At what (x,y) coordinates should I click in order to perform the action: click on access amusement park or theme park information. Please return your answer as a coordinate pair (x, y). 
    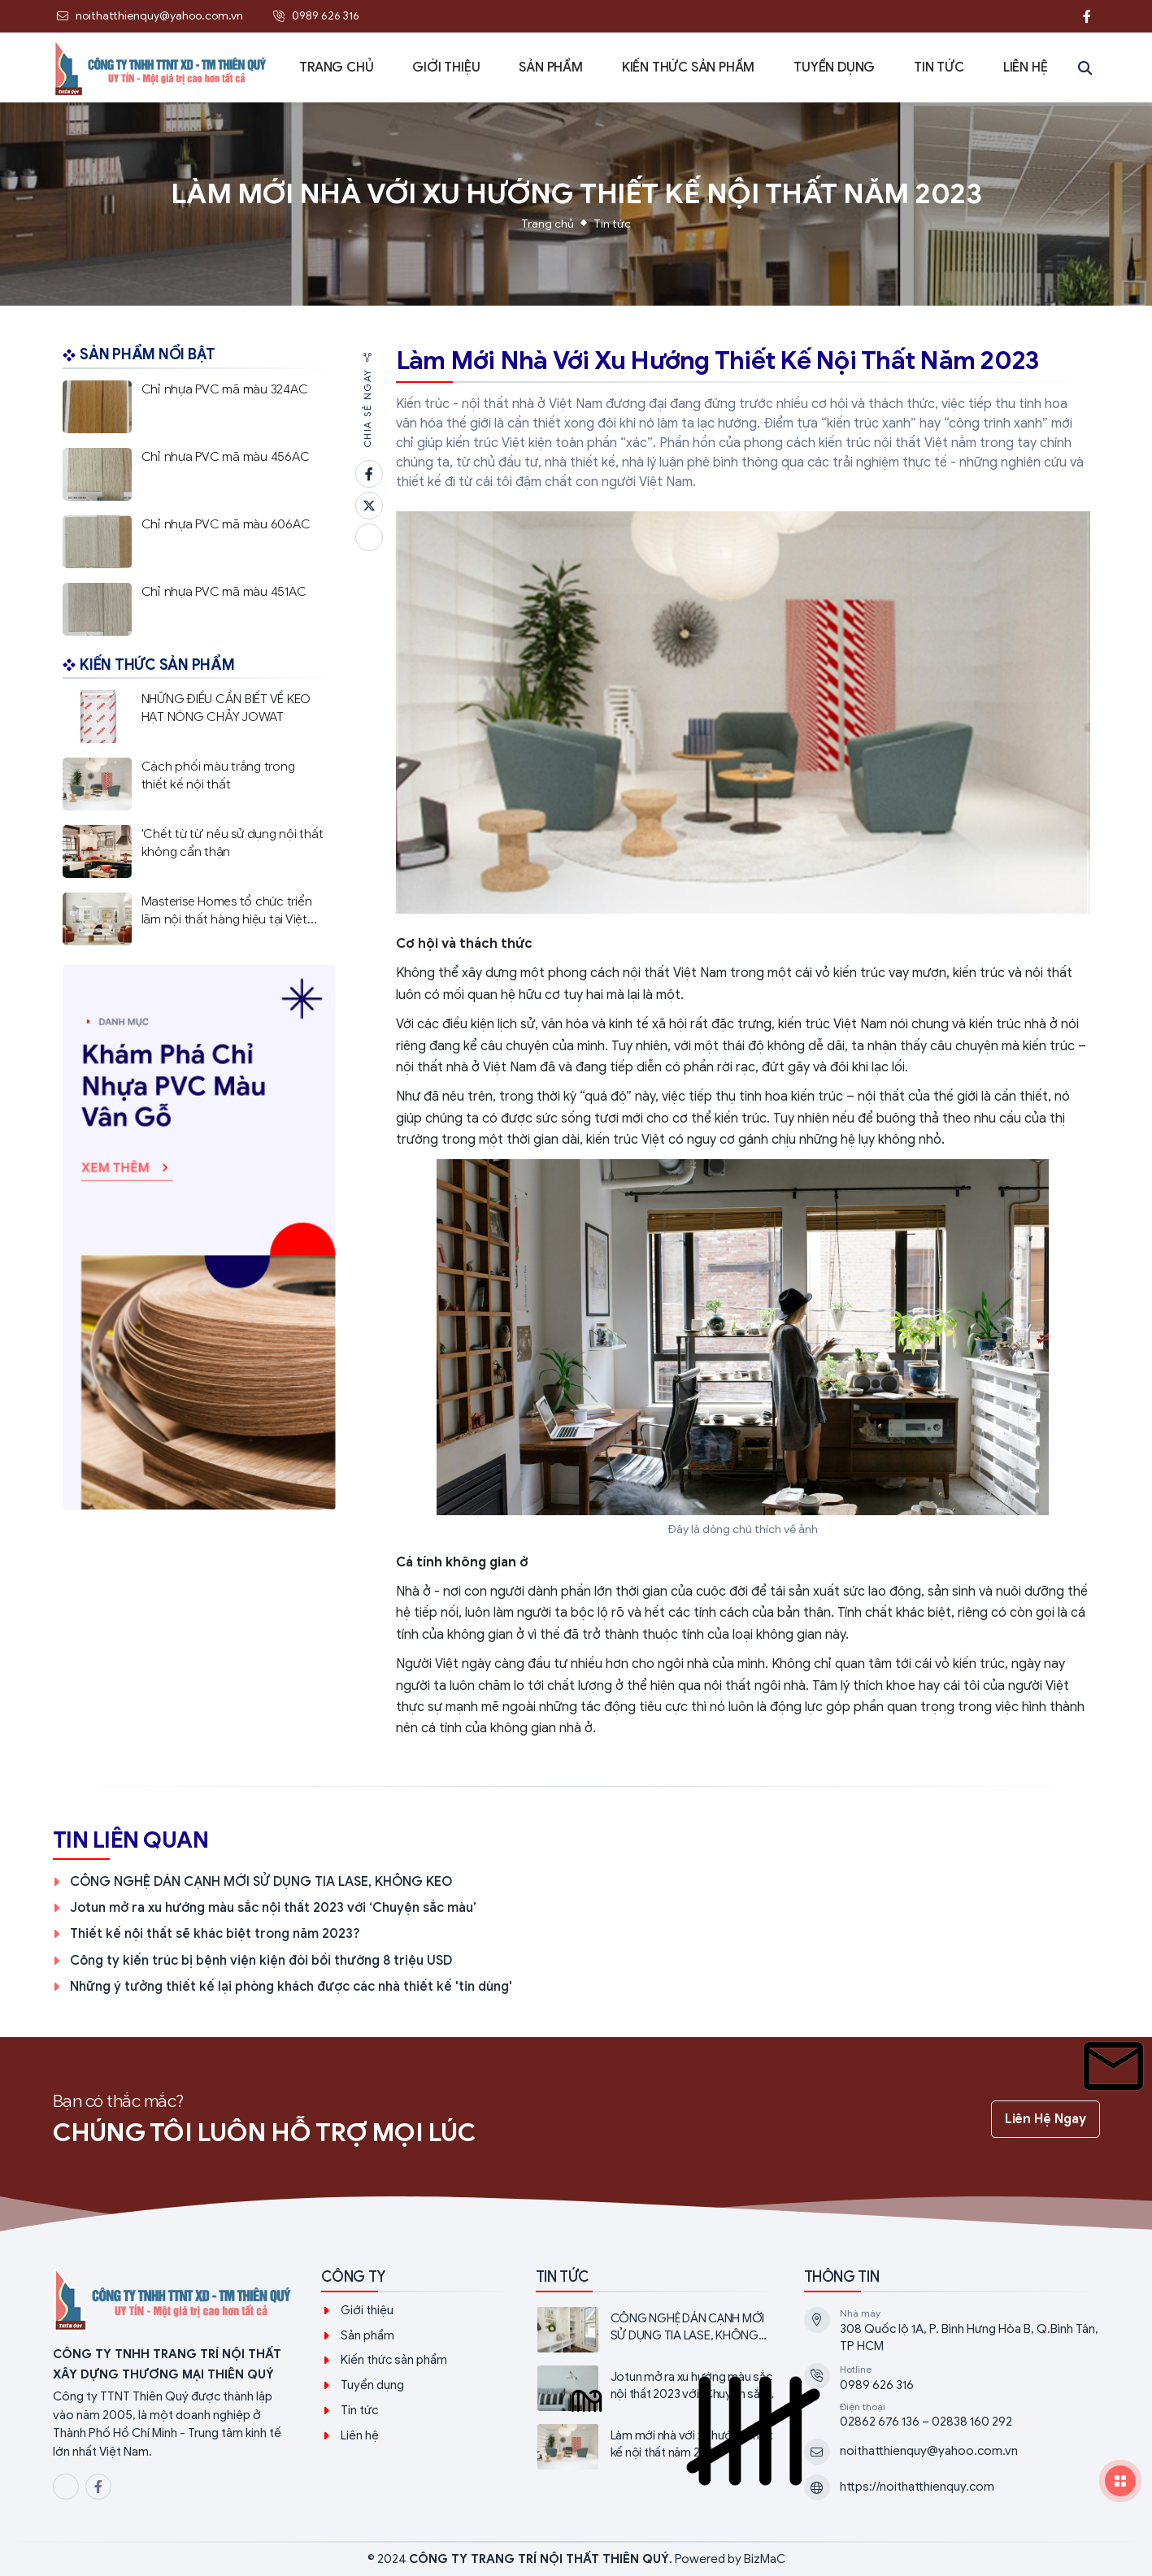
    Looking at the image, I should click on (586, 2400).